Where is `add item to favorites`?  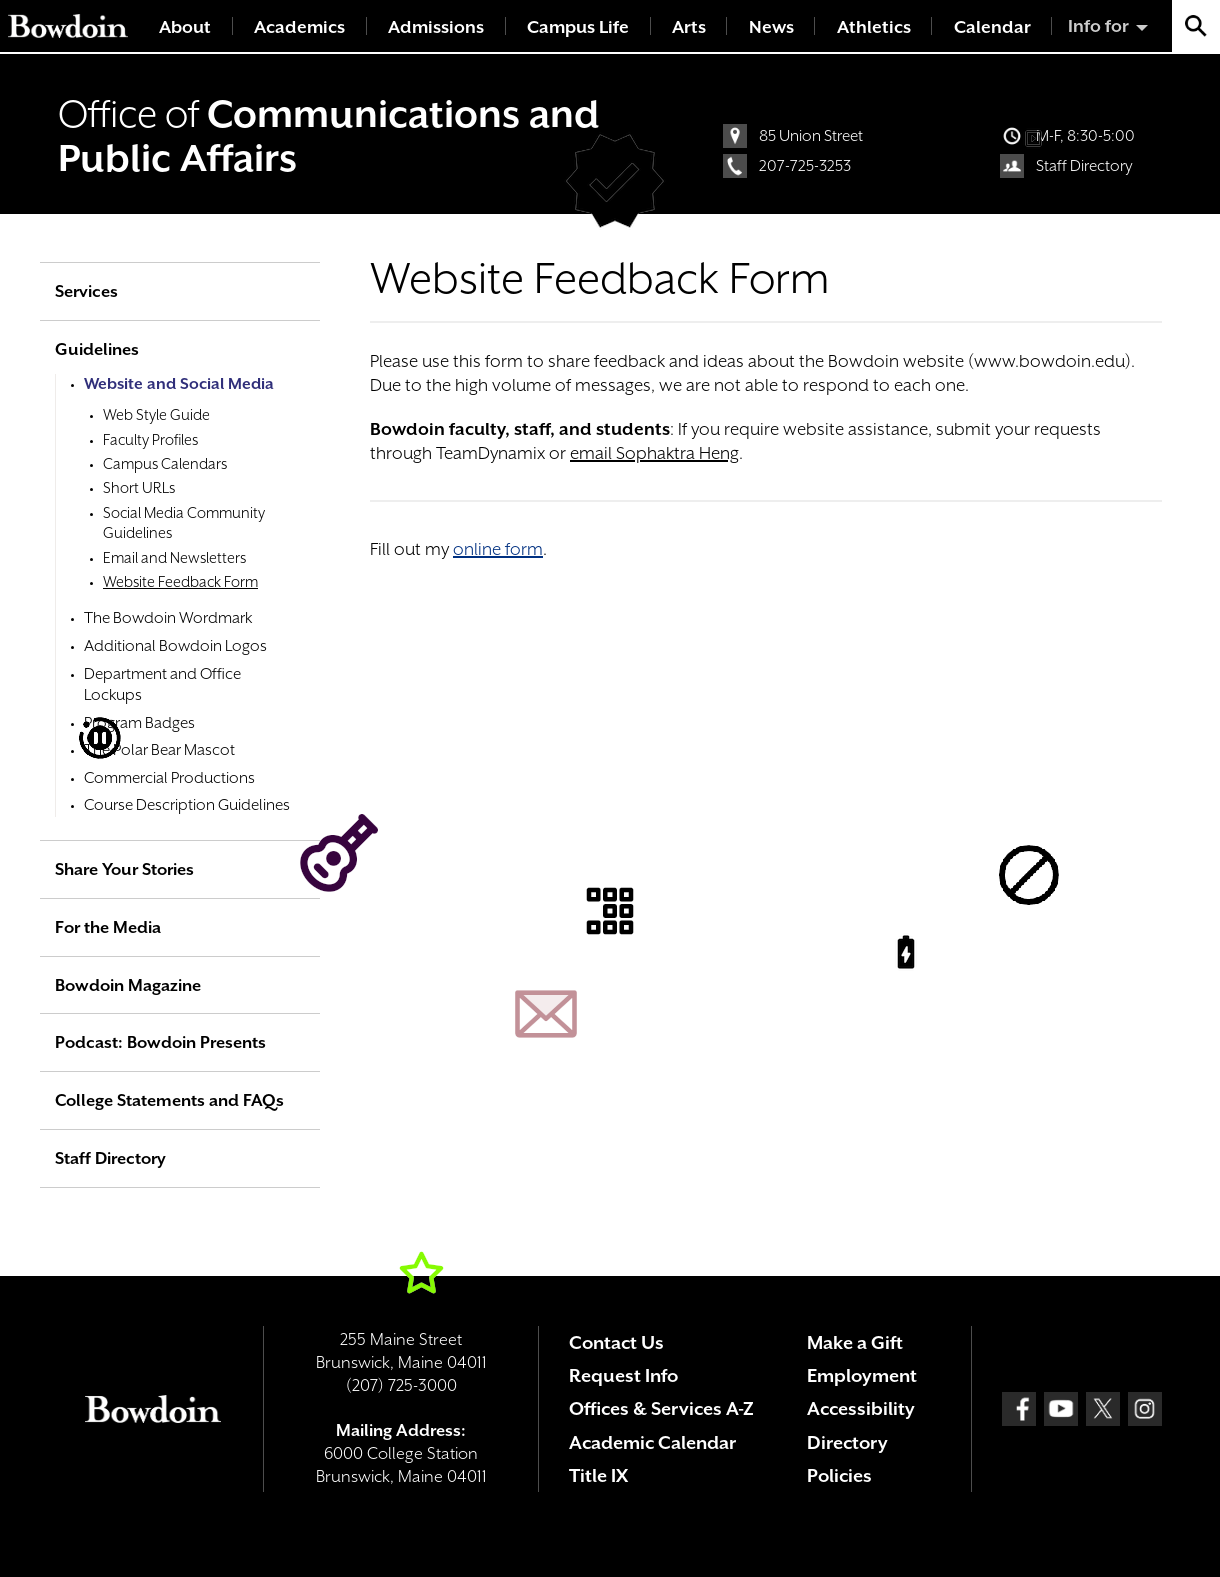 add item to favorites is located at coordinates (421, 1274).